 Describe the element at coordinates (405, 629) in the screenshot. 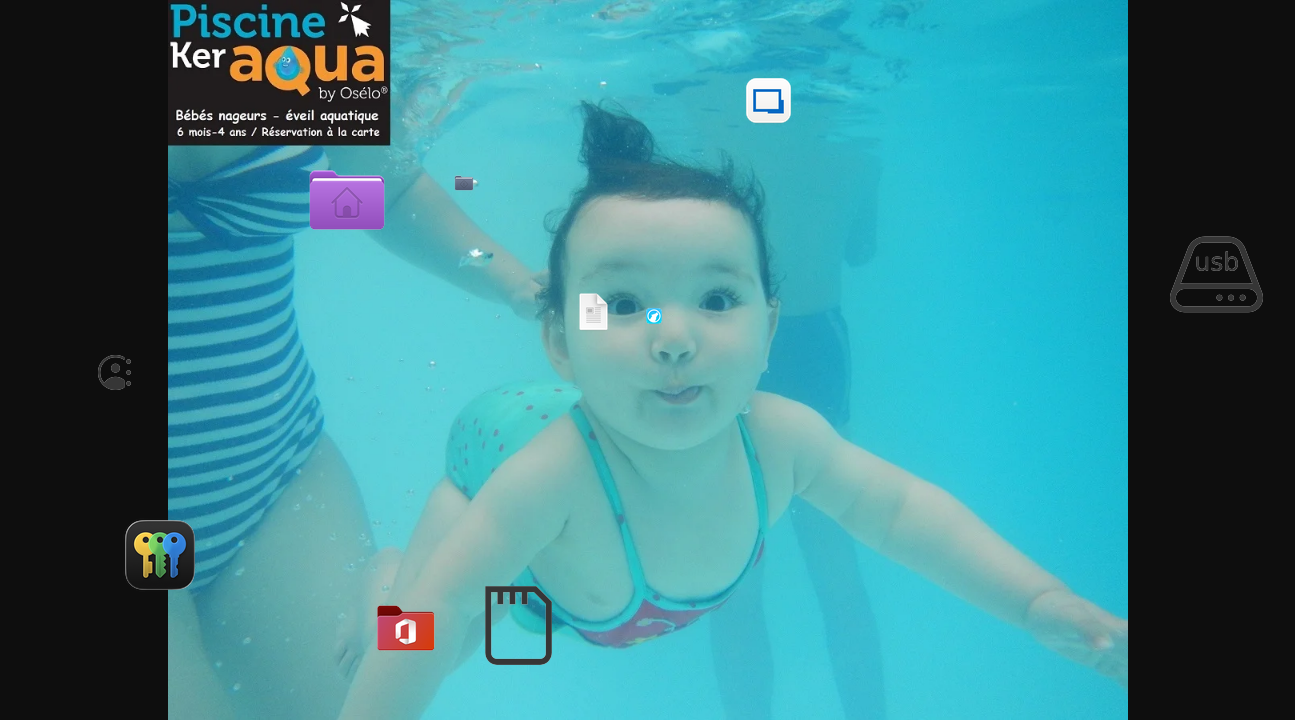

I see `open microsoft office documents folder` at that location.